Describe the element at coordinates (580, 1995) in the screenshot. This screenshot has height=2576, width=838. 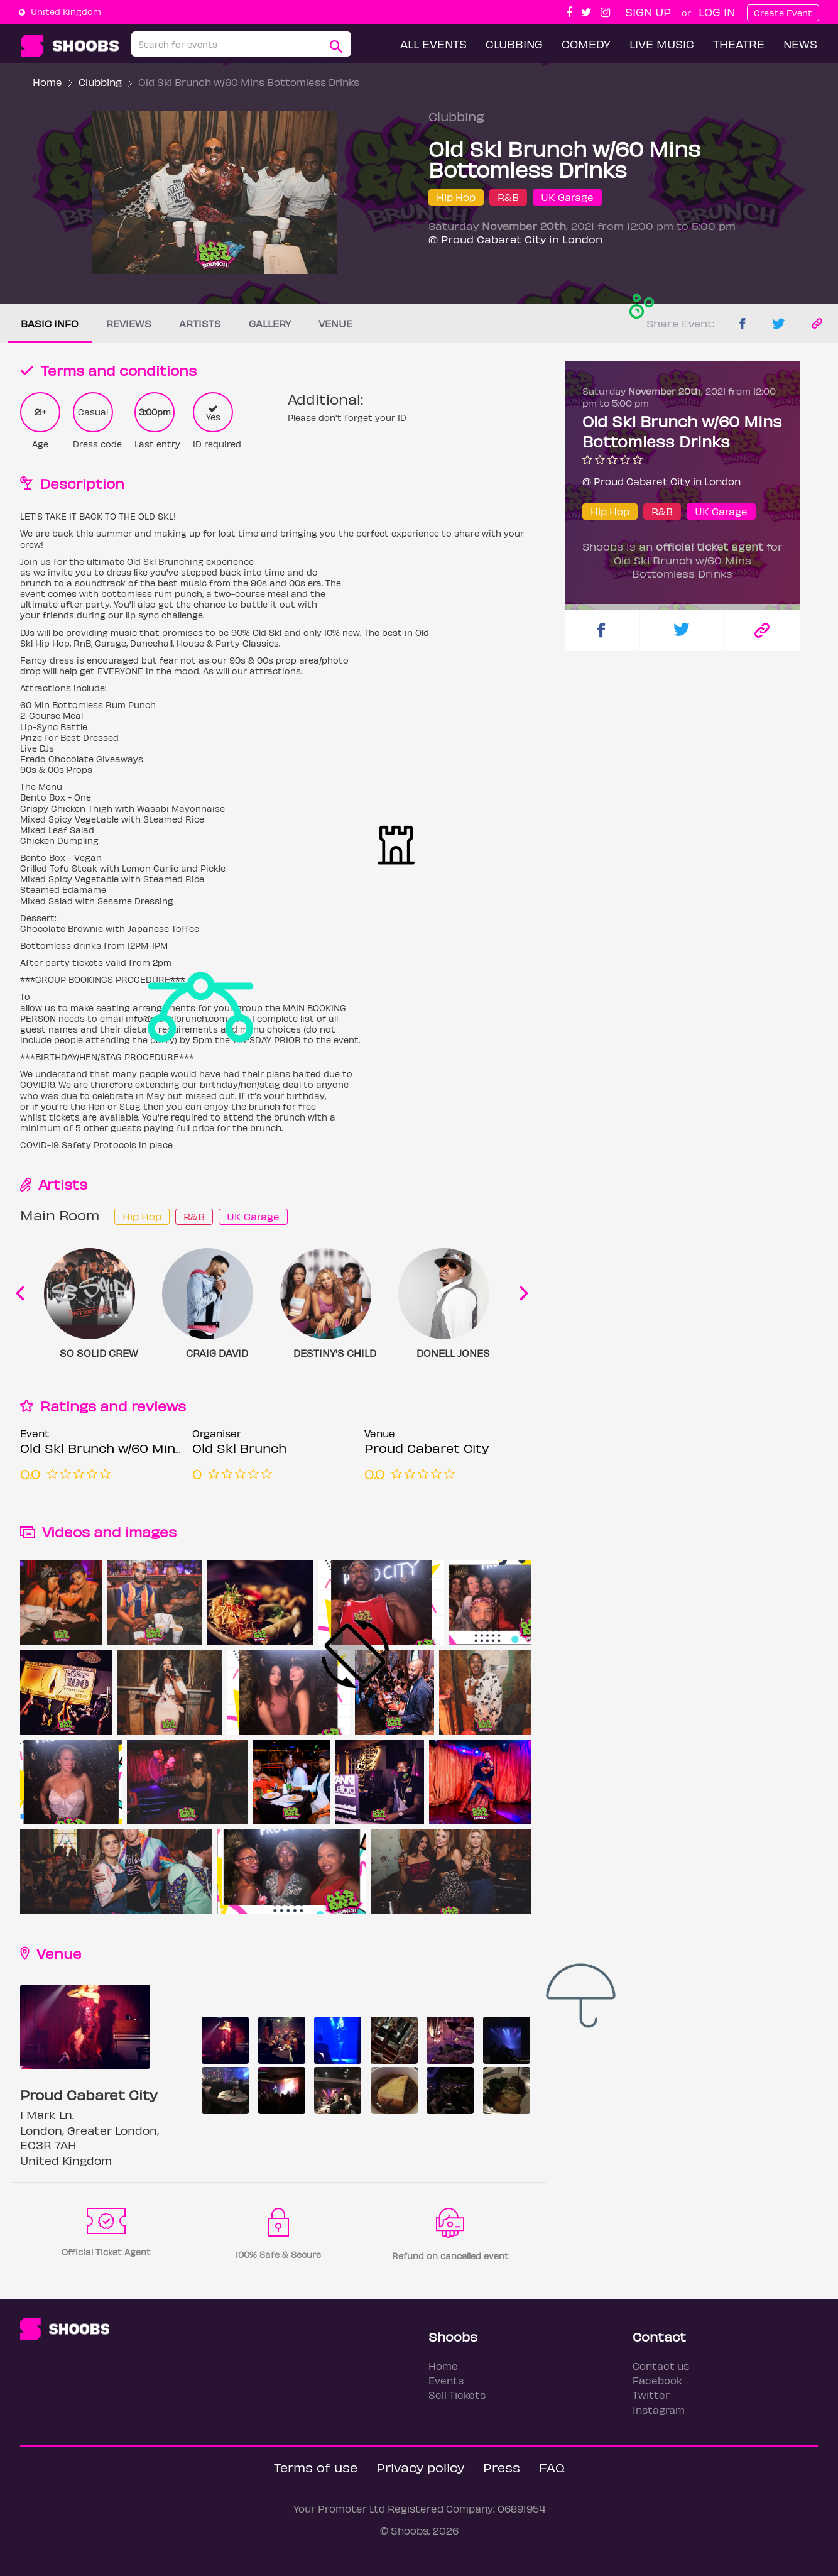
I see `indicates weather protection or rain forecast` at that location.